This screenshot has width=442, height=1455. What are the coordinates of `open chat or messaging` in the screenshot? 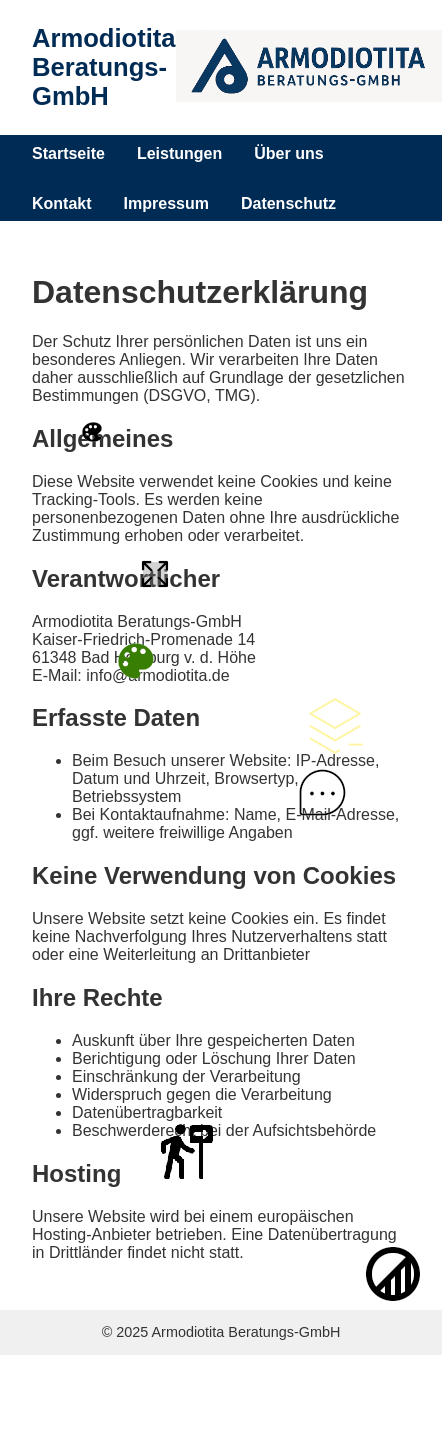 It's located at (321, 793).